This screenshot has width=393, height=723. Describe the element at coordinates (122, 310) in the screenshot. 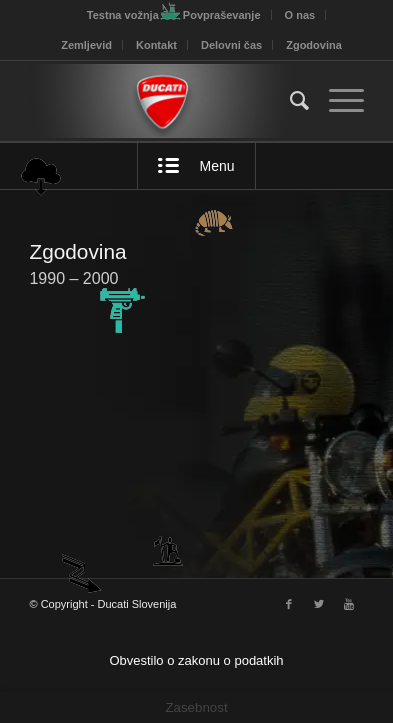

I see `select uzi weapon in game inventory` at that location.